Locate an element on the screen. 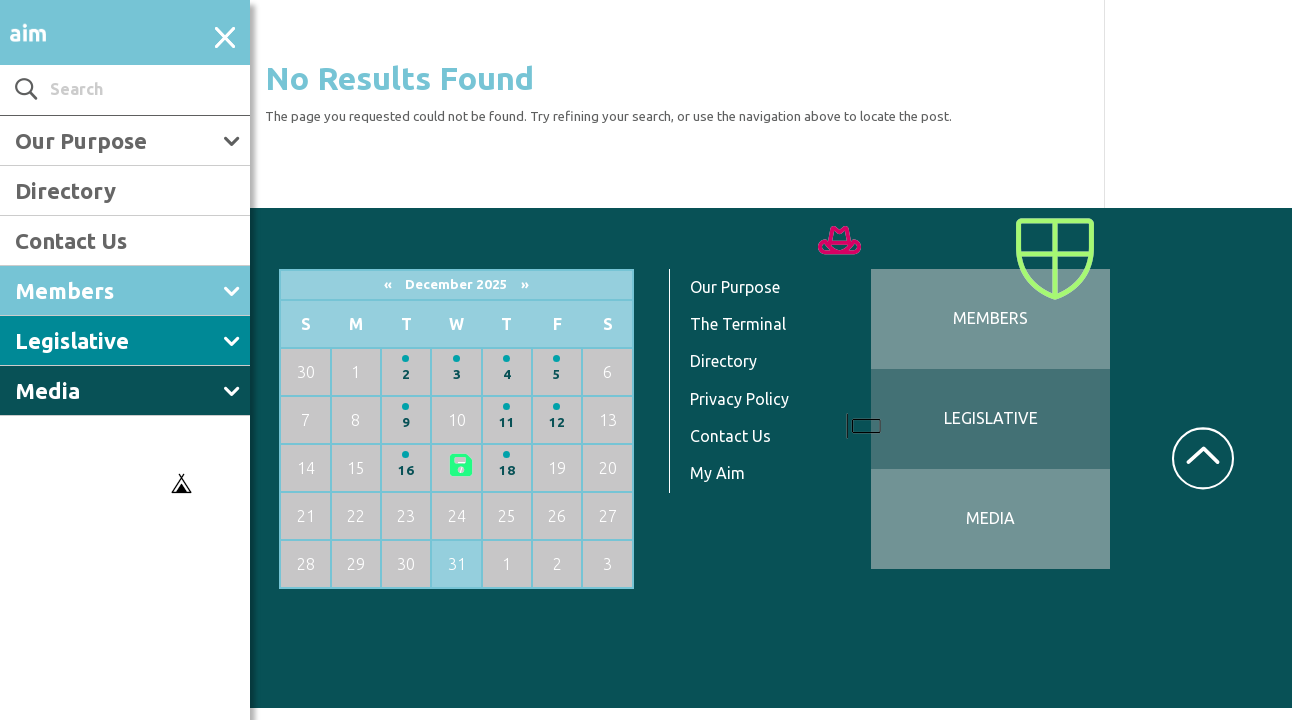 The height and width of the screenshot is (720, 1292). view security or protection settings is located at coordinates (1055, 254).